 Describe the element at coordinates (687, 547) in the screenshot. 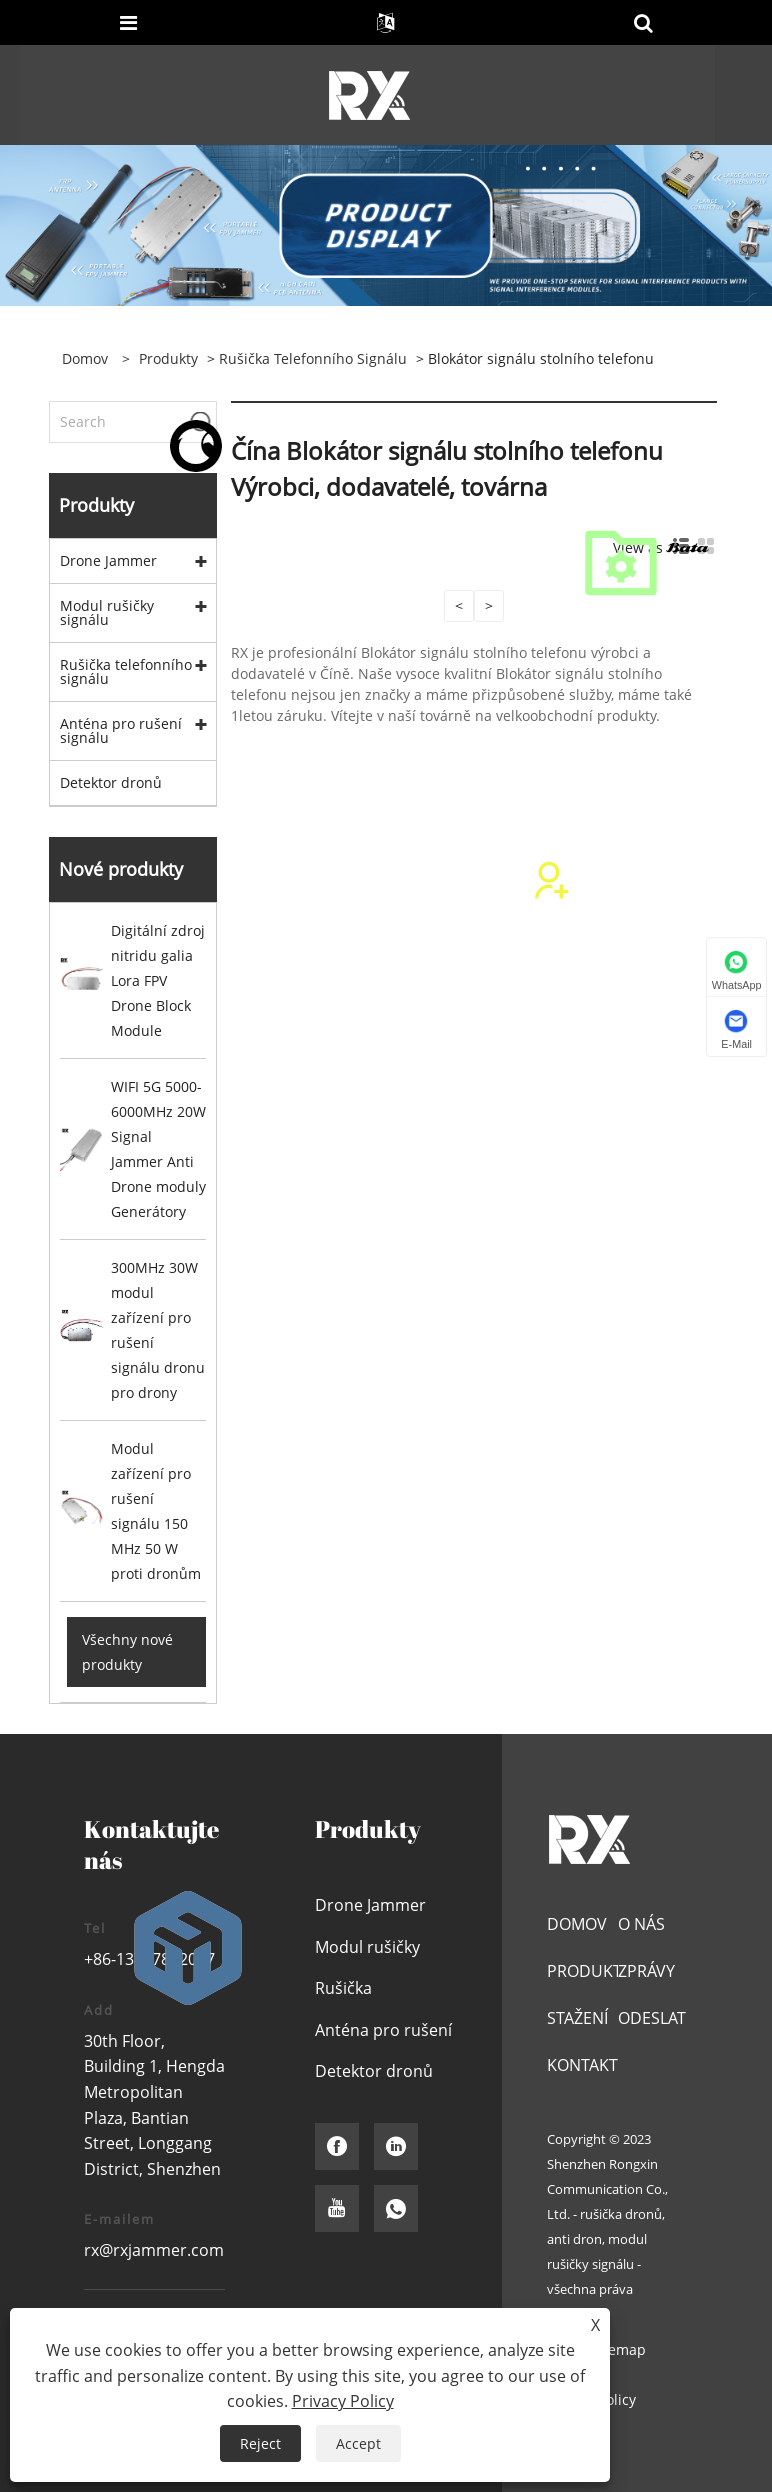

I see `visit the Bata footwear website` at that location.